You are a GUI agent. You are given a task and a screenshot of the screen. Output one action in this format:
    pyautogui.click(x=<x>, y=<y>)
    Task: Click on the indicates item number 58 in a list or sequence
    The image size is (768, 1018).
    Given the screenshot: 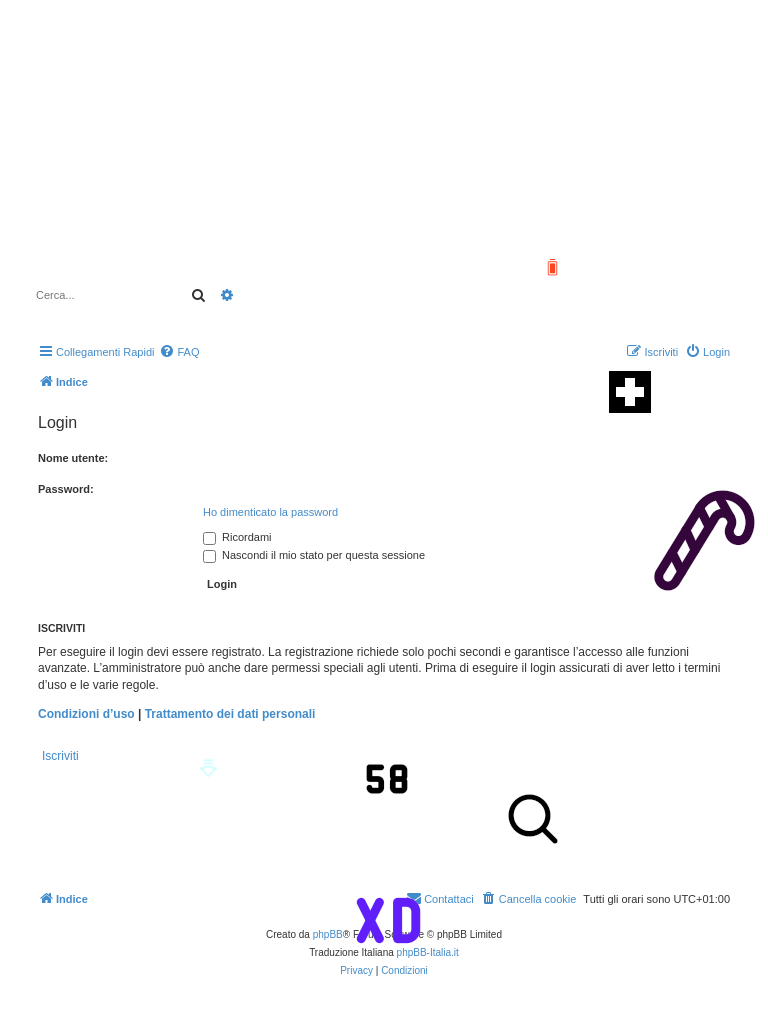 What is the action you would take?
    pyautogui.click(x=387, y=779)
    